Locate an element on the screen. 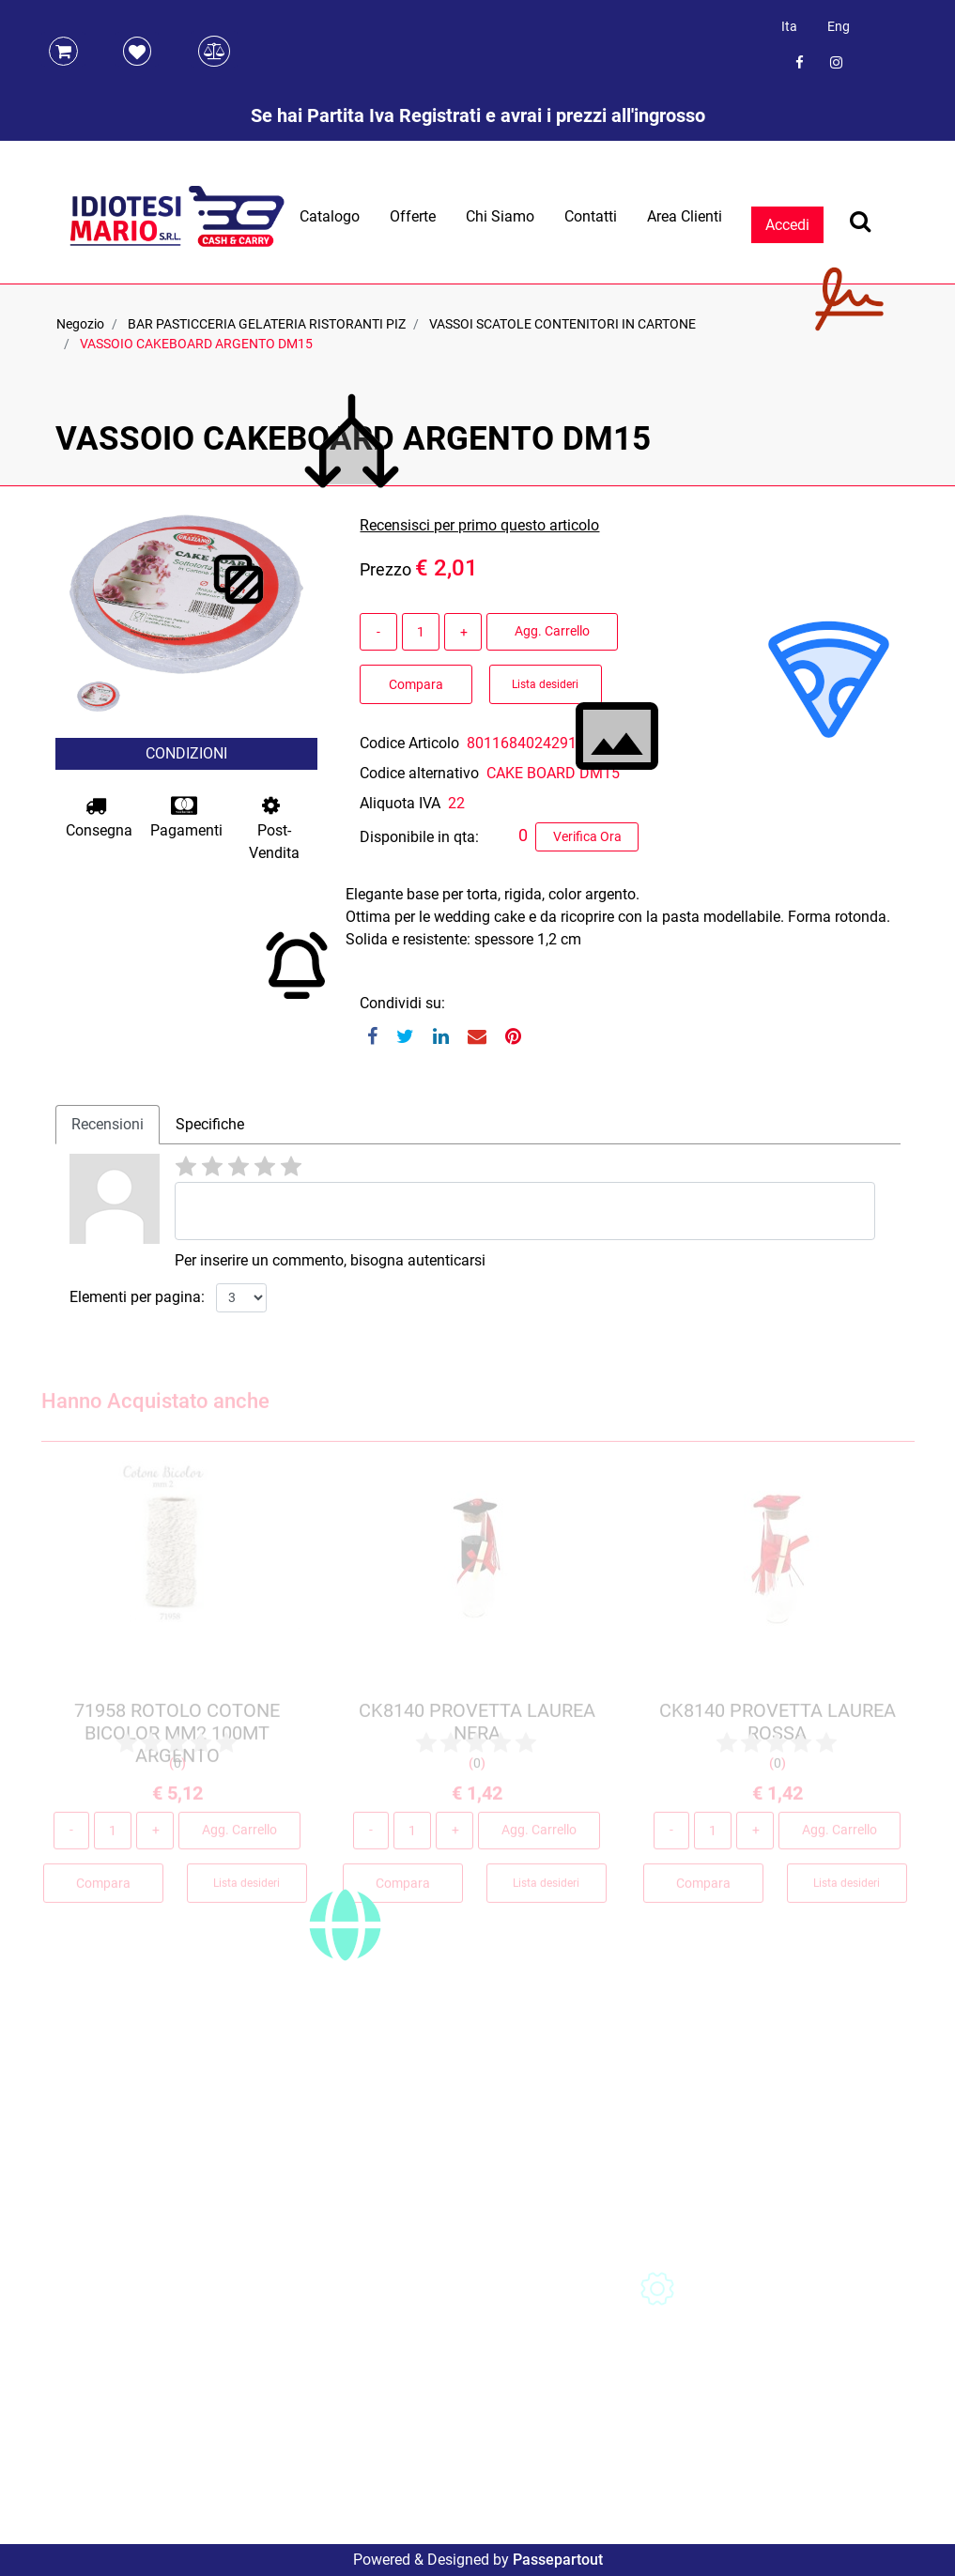 The image size is (955, 2576). access global or international settings is located at coordinates (345, 1924).